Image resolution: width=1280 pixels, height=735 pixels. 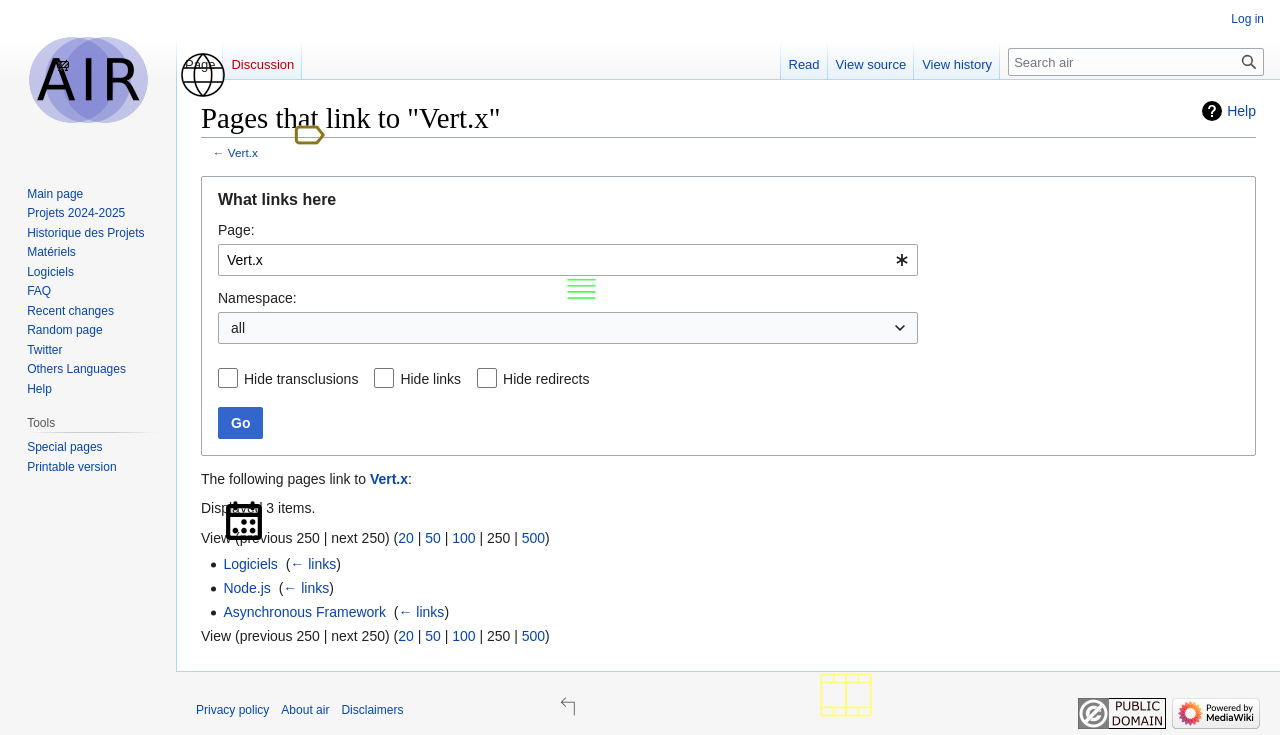 I want to click on view calendar with scheduled events, so click(x=244, y=522).